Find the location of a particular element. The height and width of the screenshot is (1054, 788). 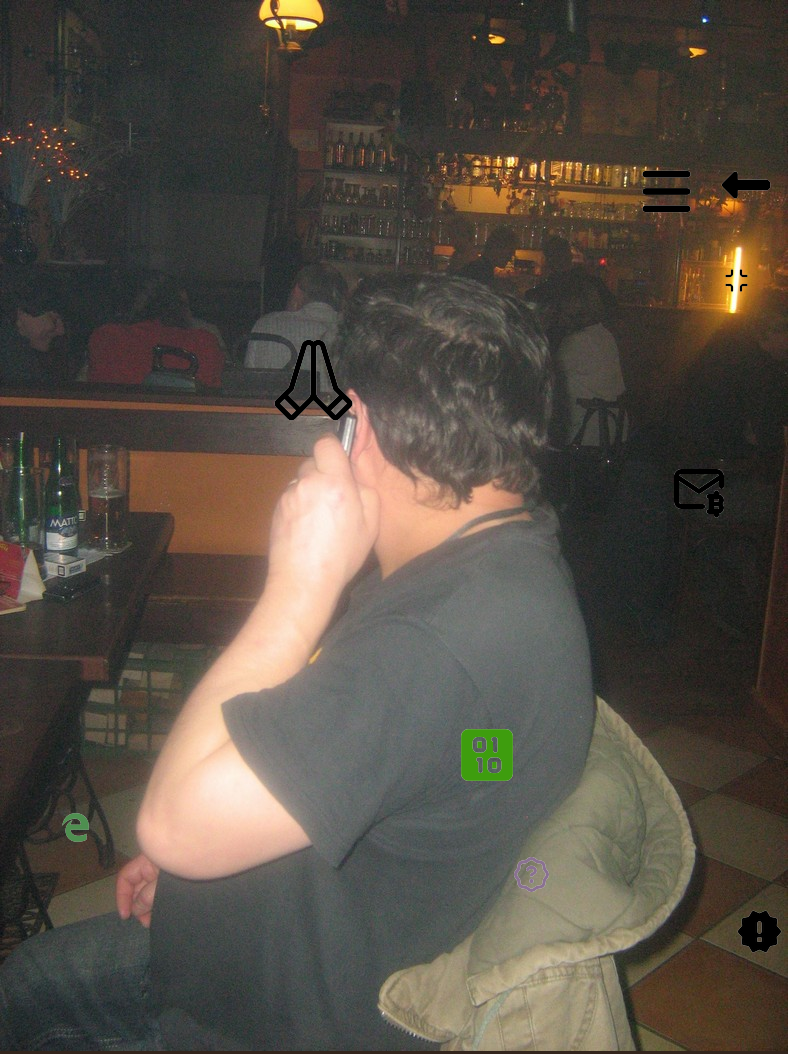

indicates new or recently added content is located at coordinates (759, 931).